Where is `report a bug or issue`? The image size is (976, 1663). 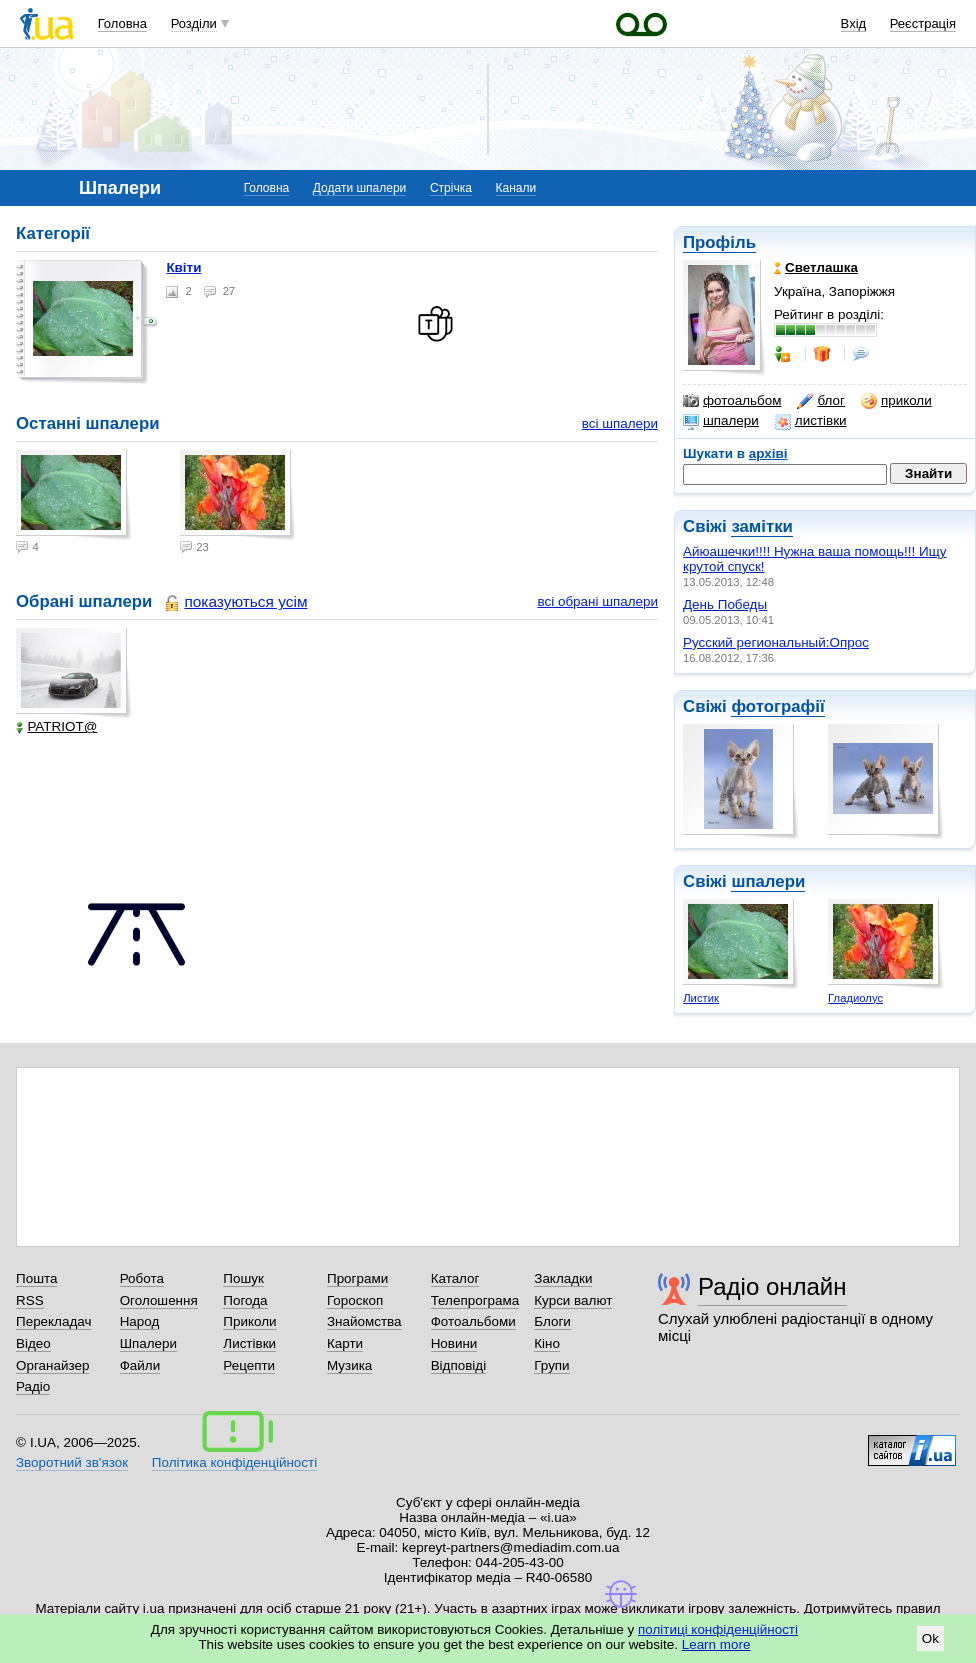
report a bug or issue is located at coordinates (621, 1594).